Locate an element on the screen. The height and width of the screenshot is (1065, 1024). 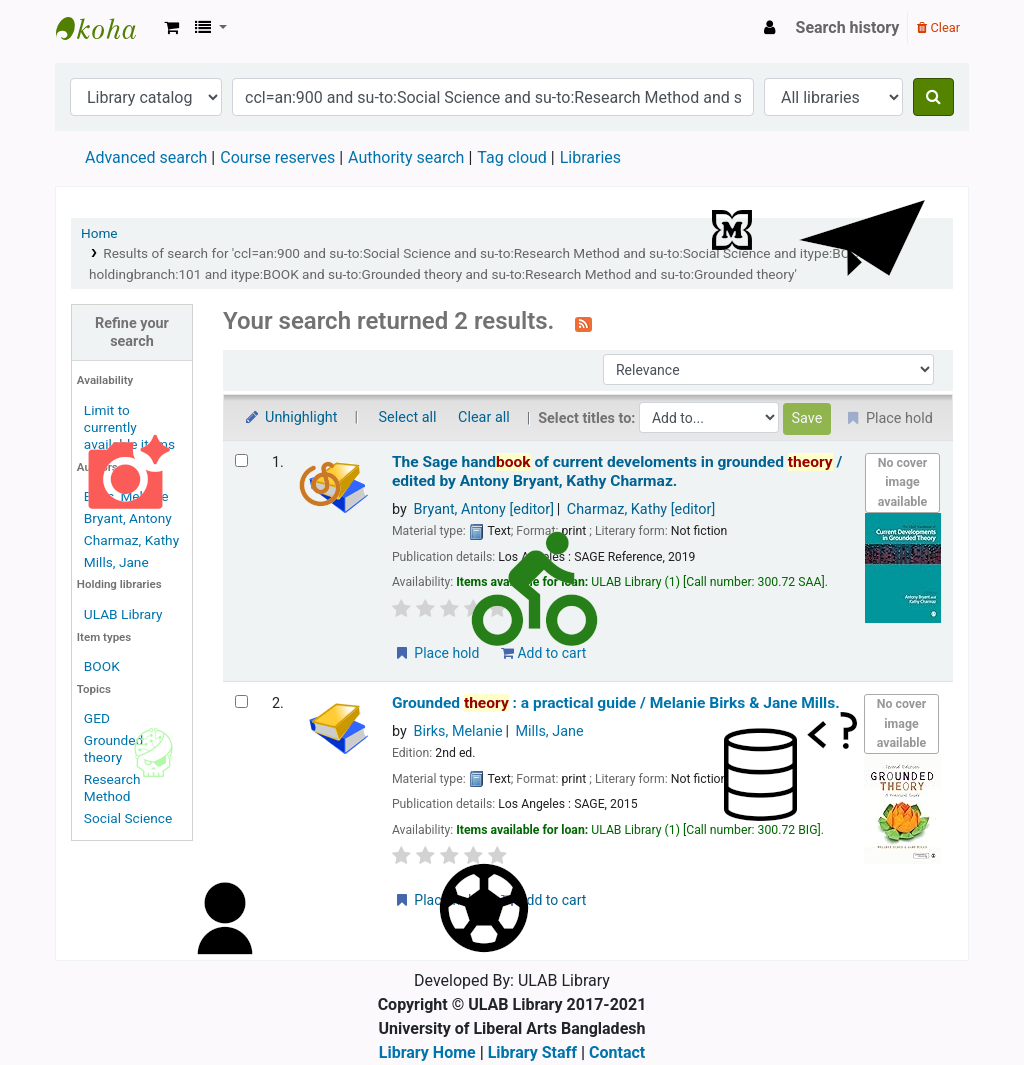
open adminer database management tool is located at coordinates (790, 766).